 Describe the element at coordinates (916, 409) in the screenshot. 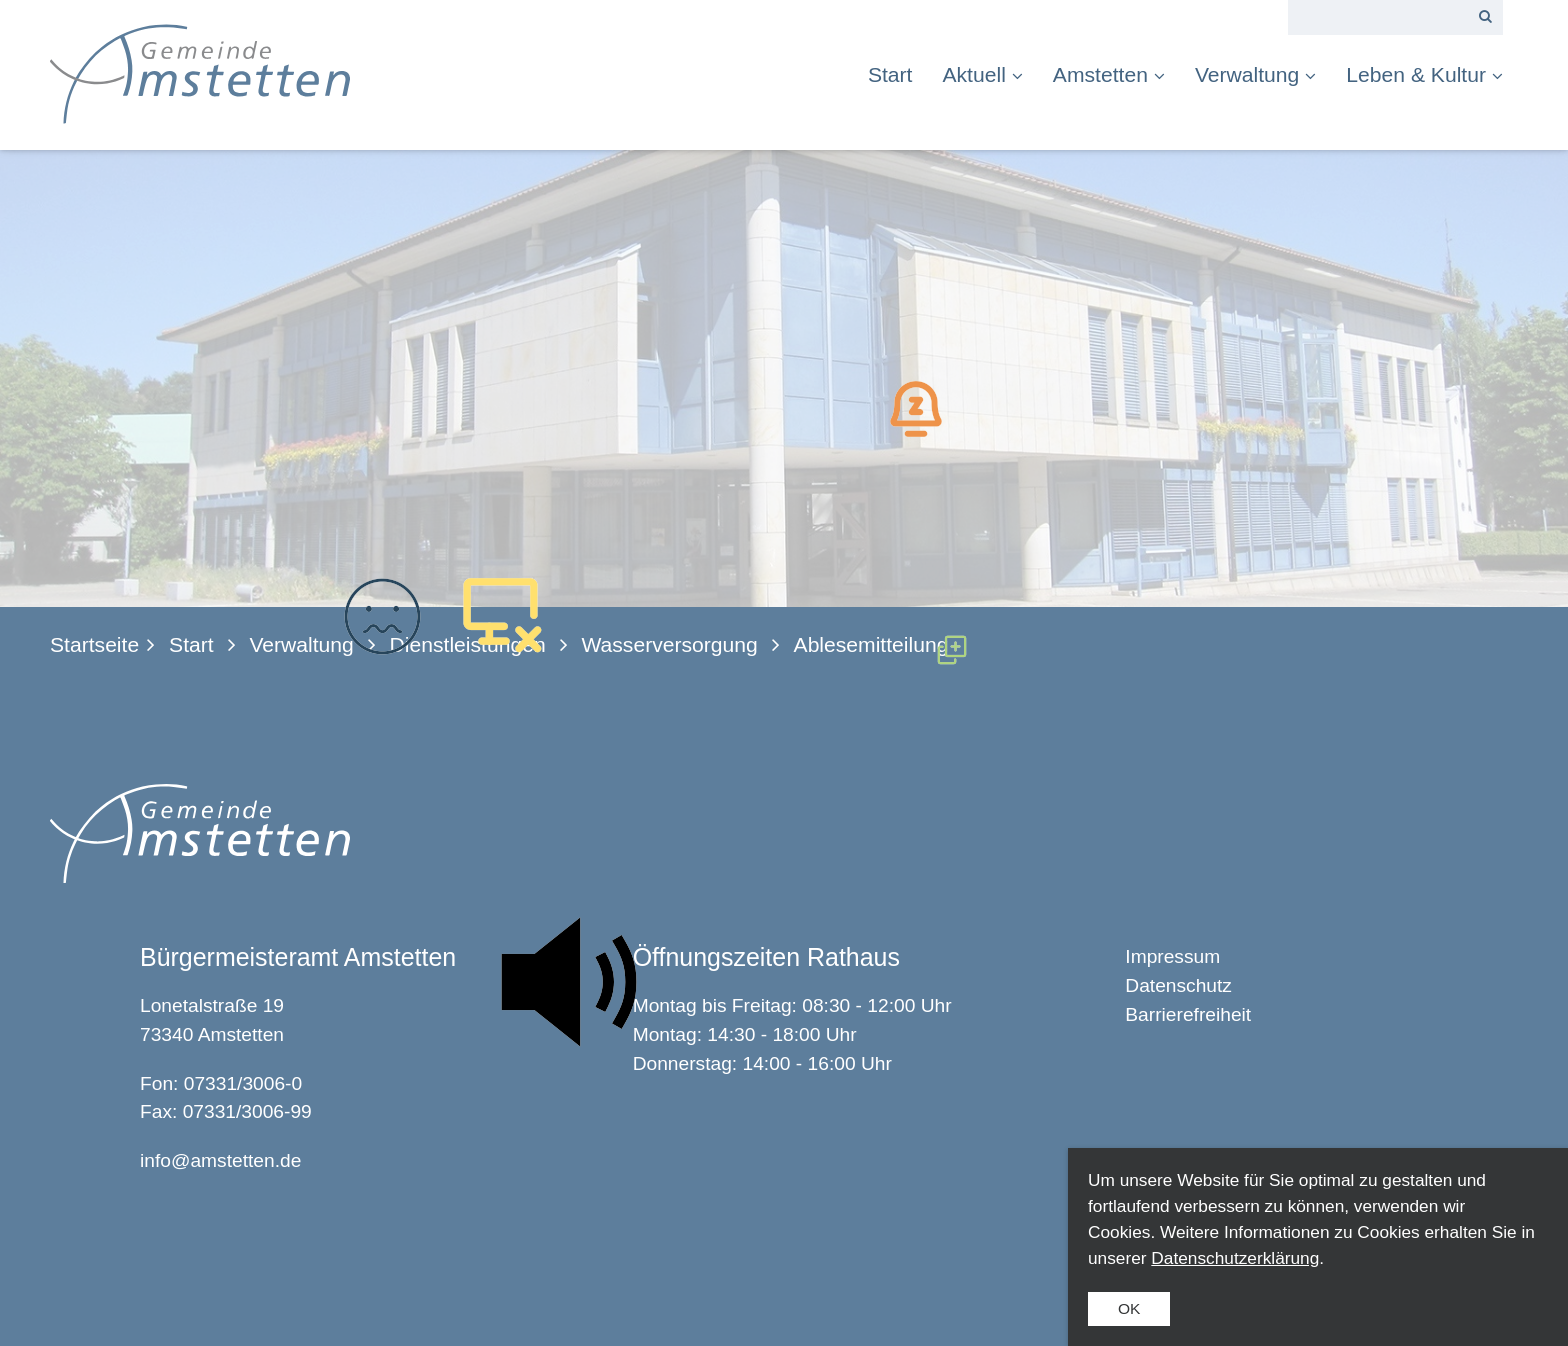

I see `snooze notifications` at that location.